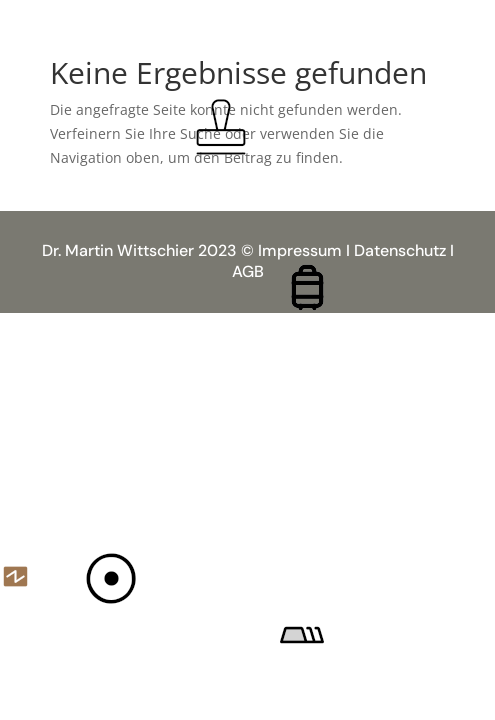  I want to click on start recording audio or video, so click(111, 578).